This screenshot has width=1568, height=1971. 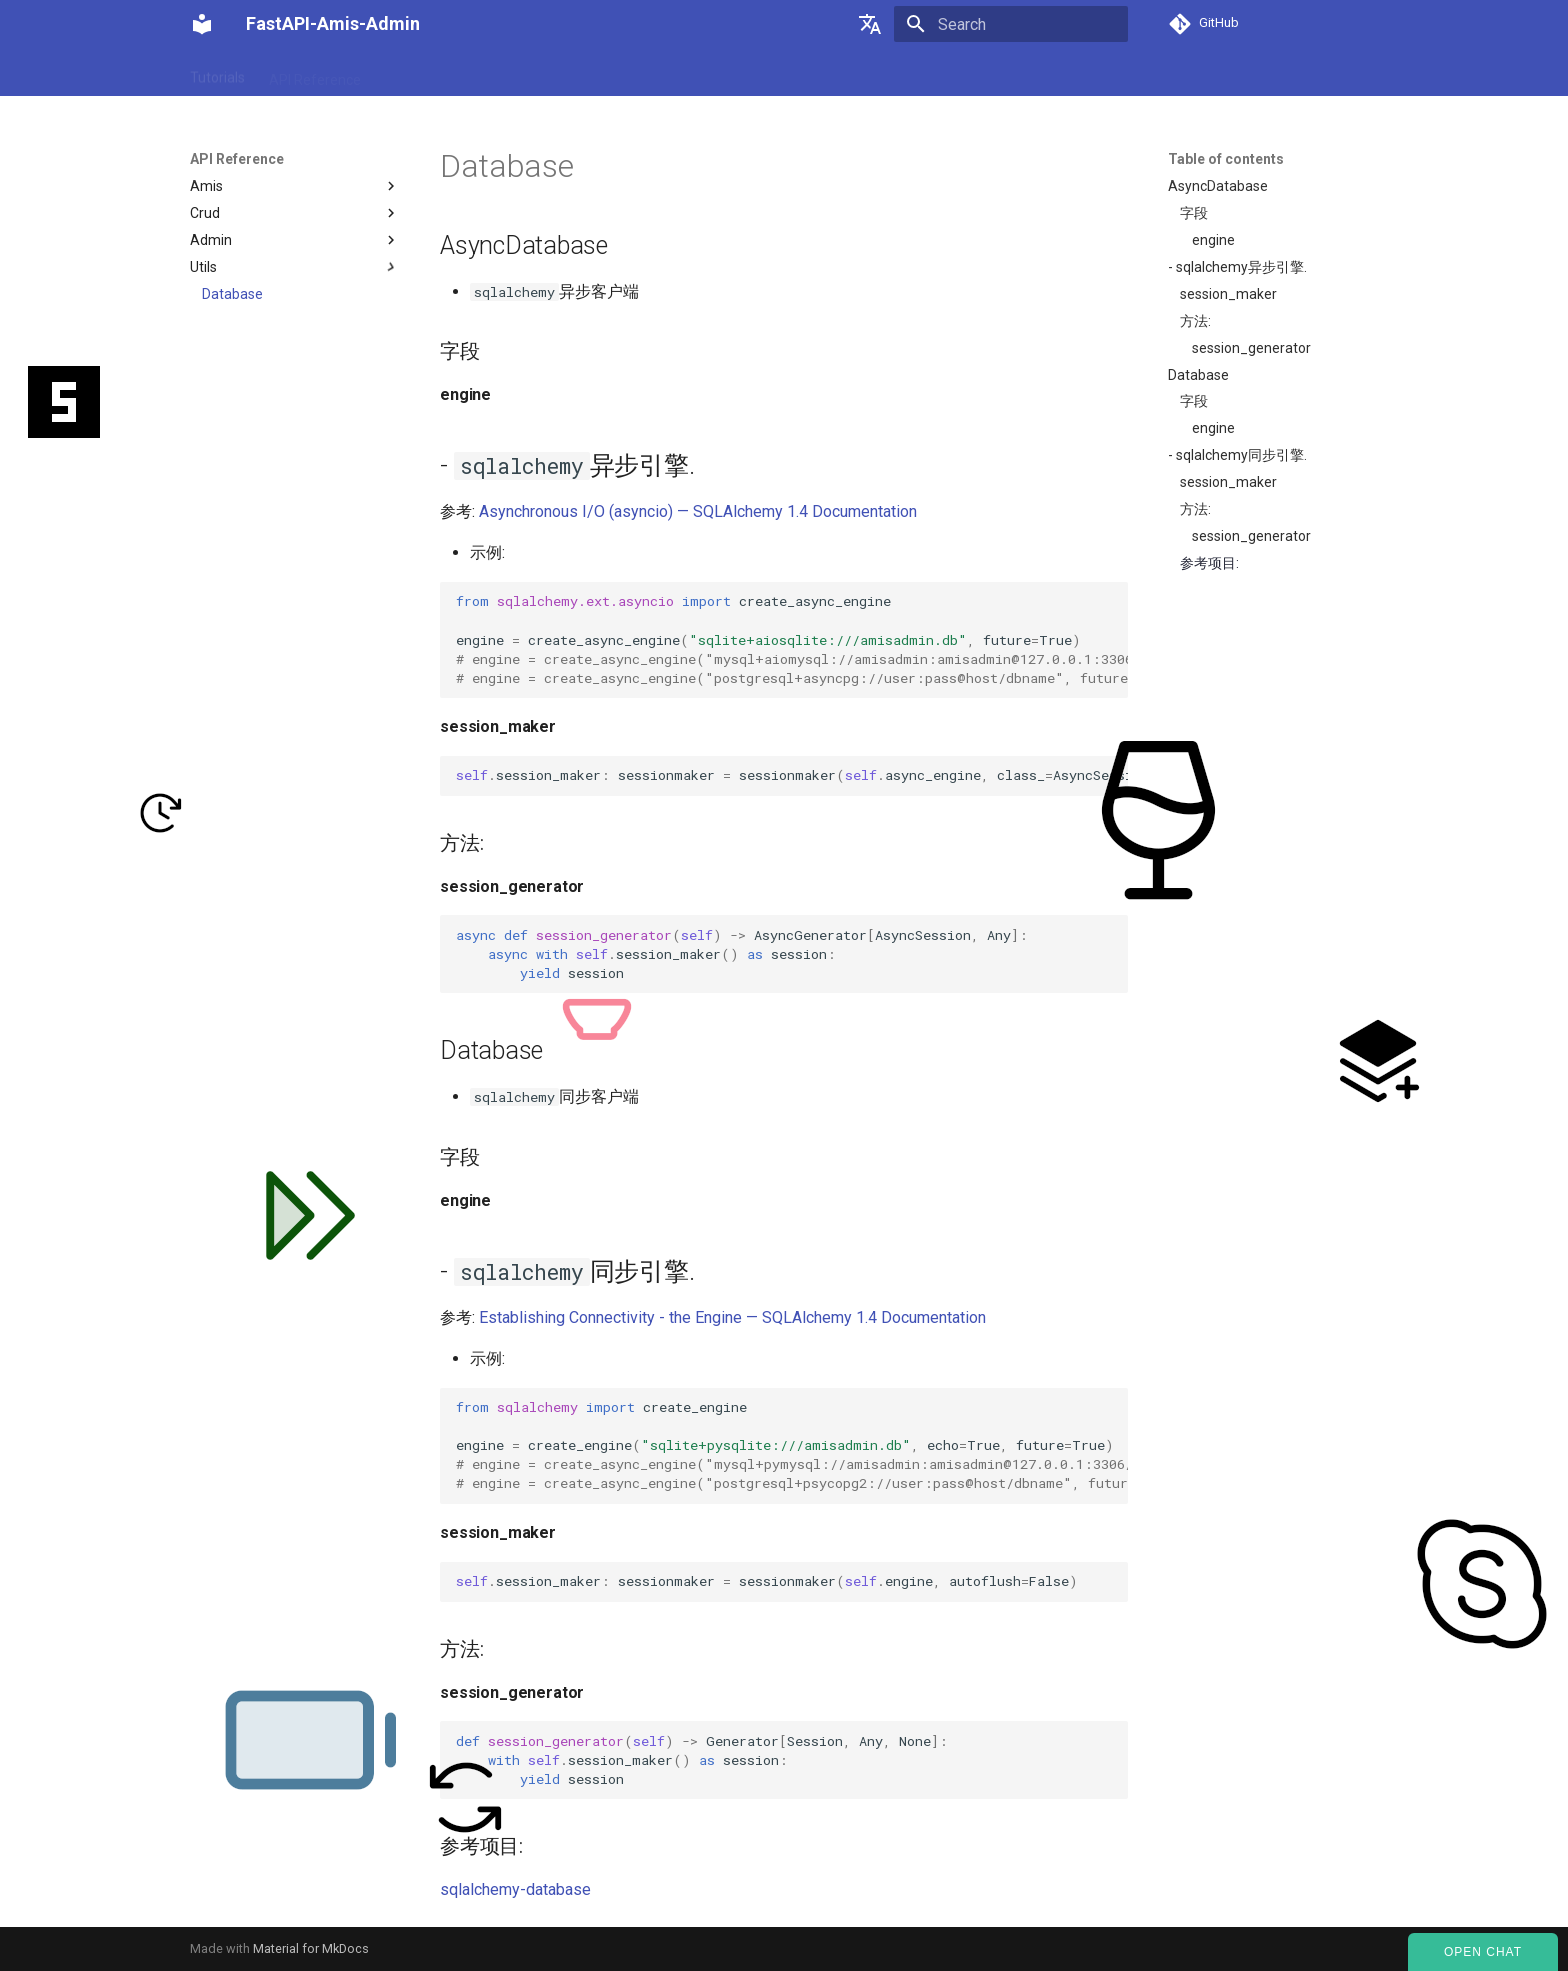 What do you see at coordinates (465, 1797) in the screenshot?
I see `refresh or reload content` at bounding box center [465, 1797].